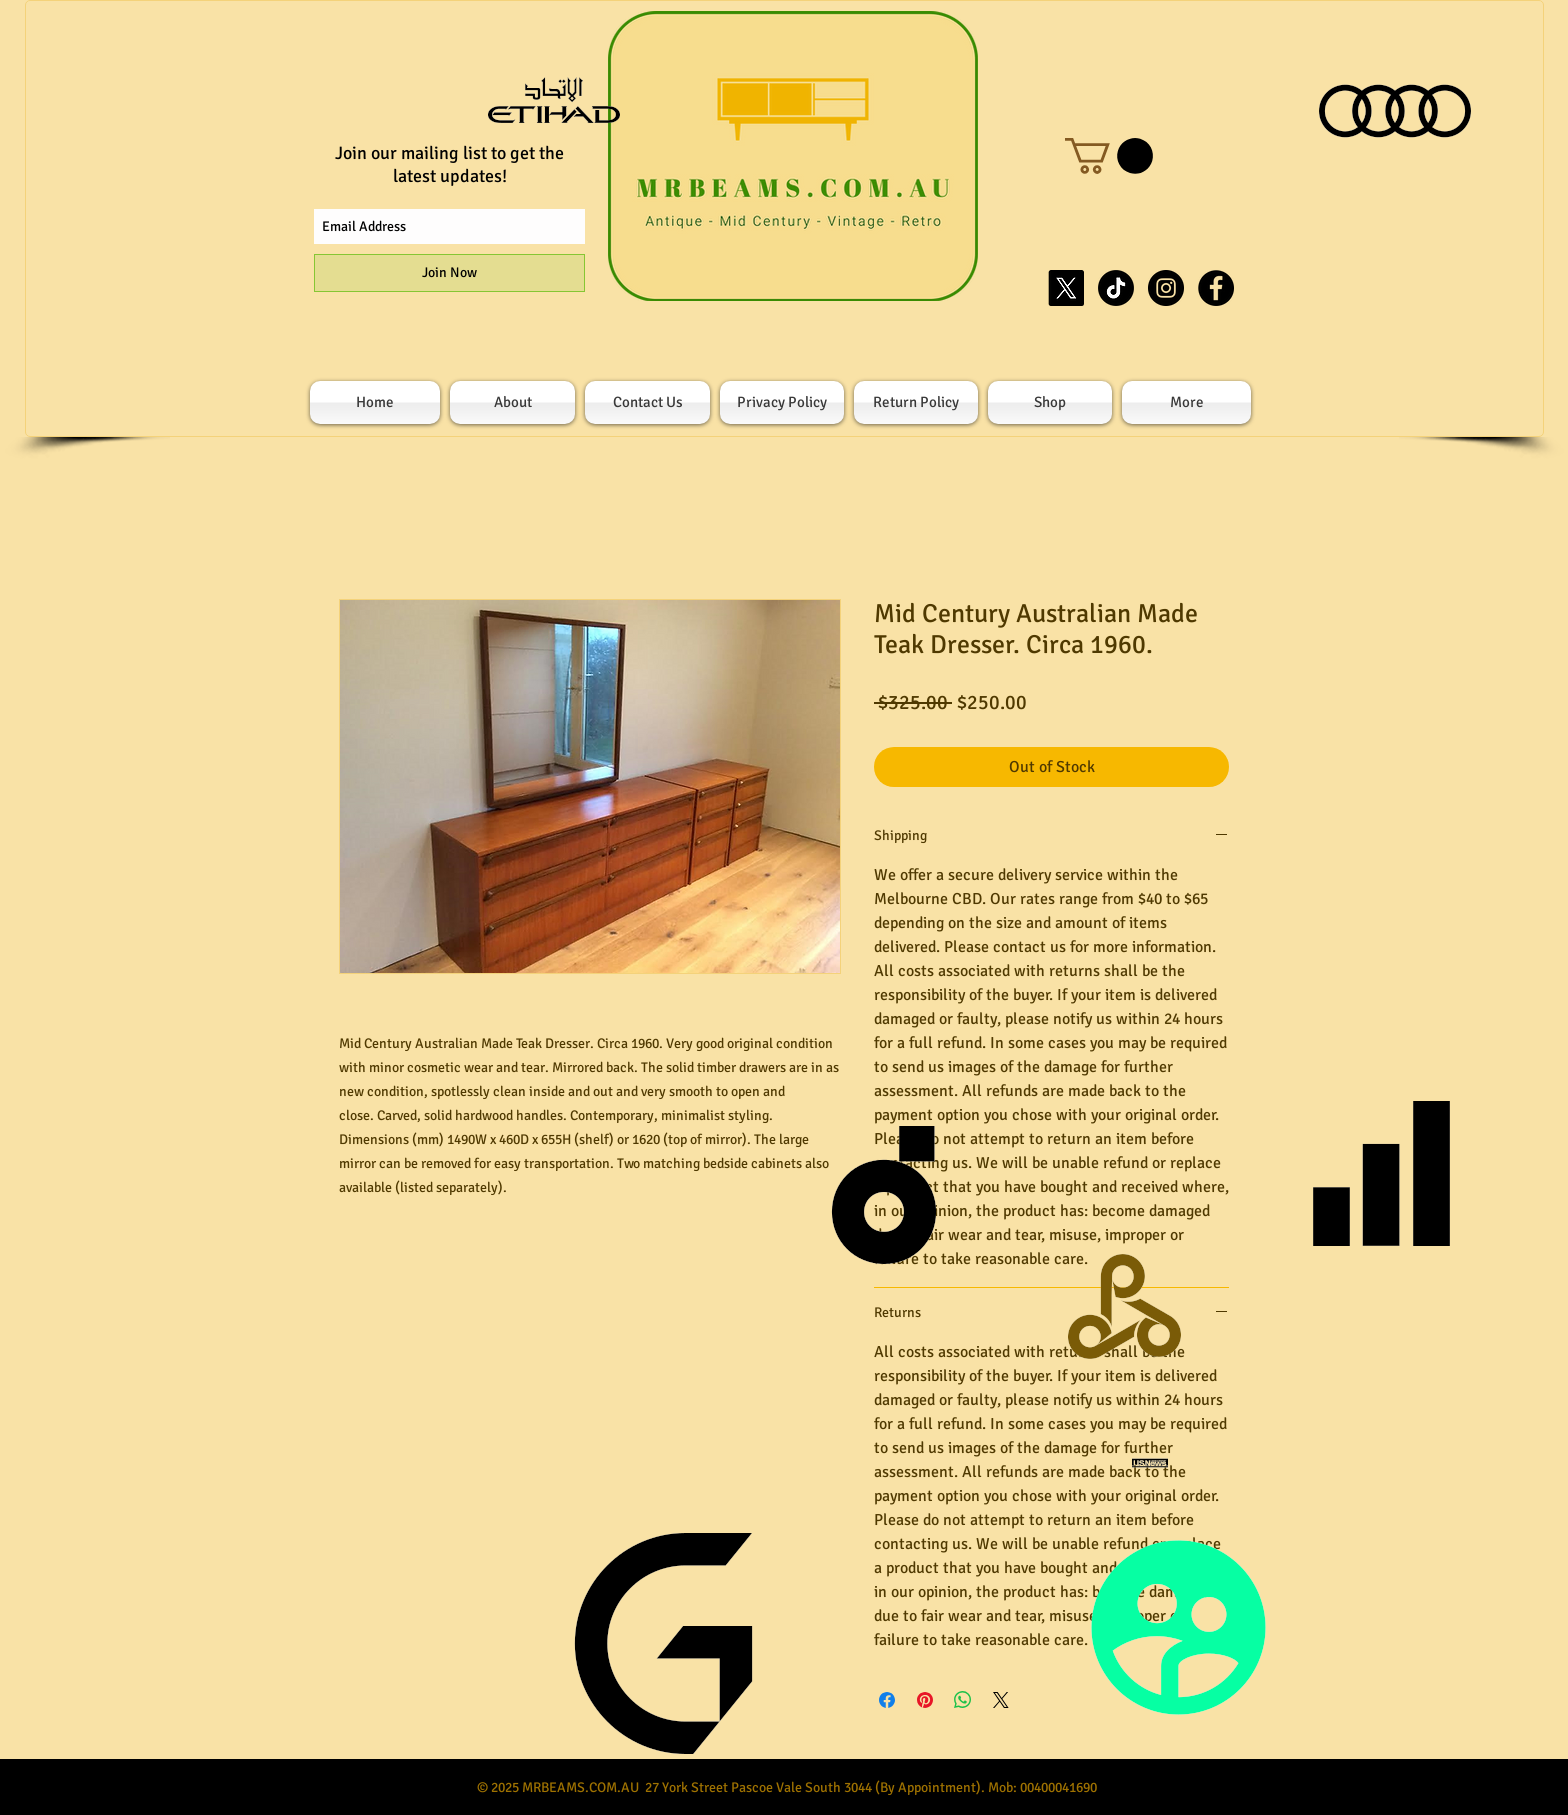  Describe the element at coordinates (663, 1643) in the screenshot. I see `visit the Great Learning website or platform` at that location.